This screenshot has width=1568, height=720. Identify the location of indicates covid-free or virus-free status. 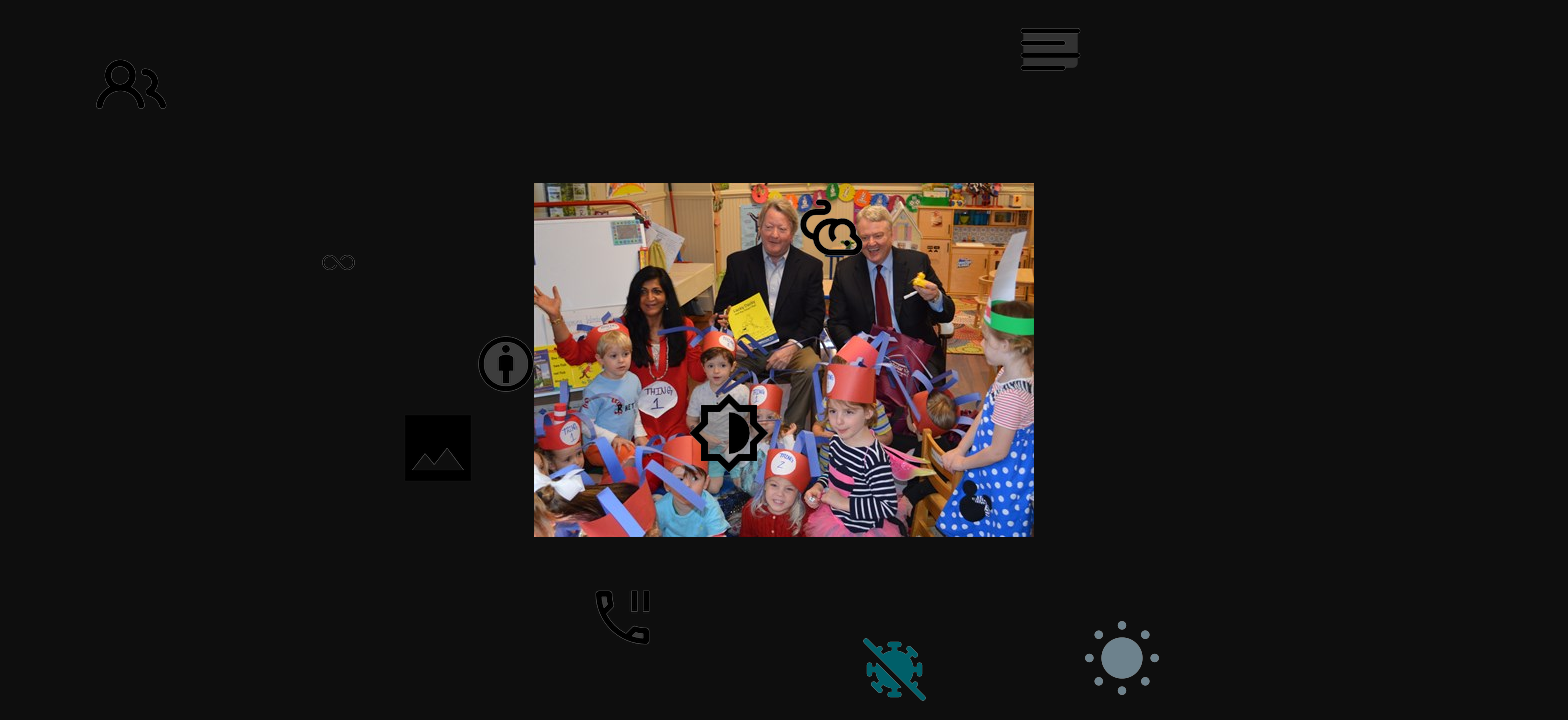
(894, 669).